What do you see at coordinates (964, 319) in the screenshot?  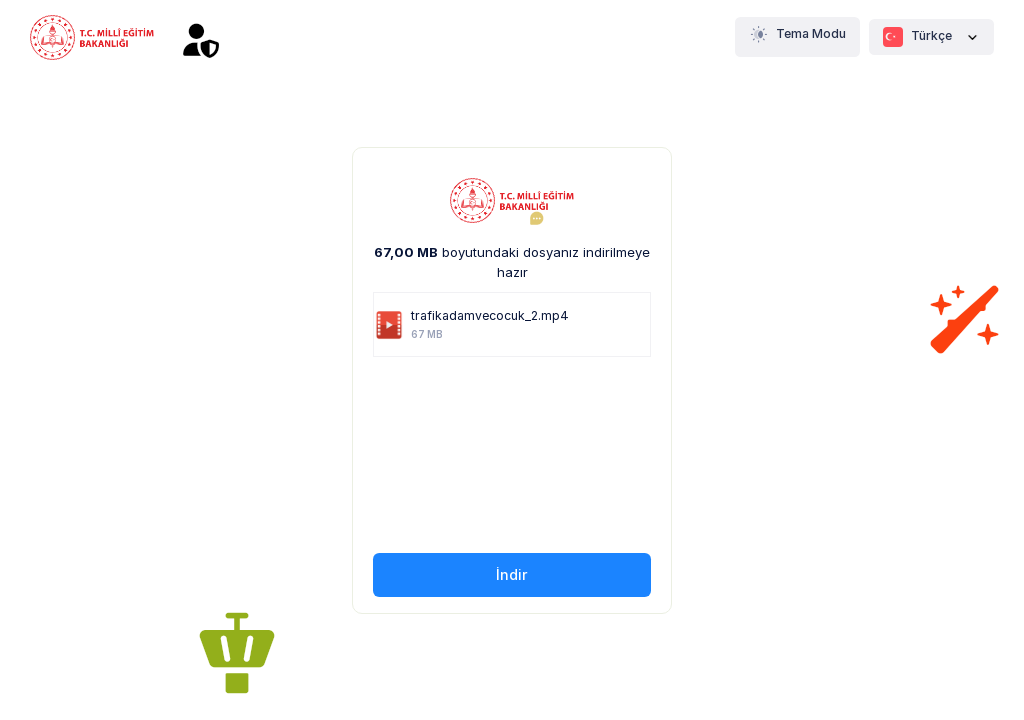 I see `apply magic or automatic enhancements` at bounding box center [964, 319].